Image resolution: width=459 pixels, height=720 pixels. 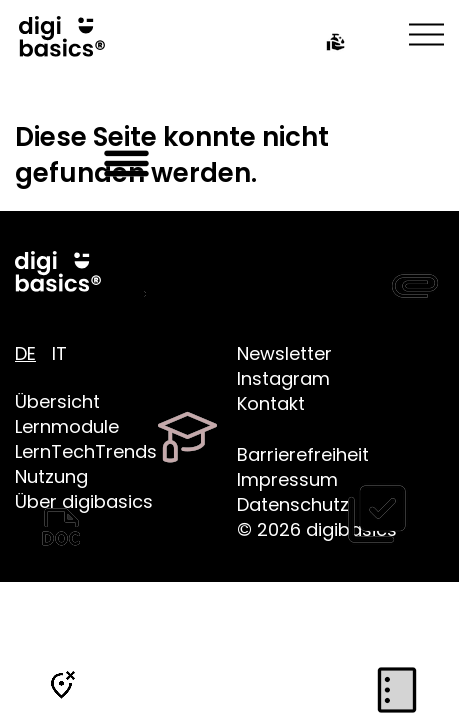 What do you see at coordinates (61, 684) in the screenshot?
I see `remove a saved location` at bounding box center [61, 684].